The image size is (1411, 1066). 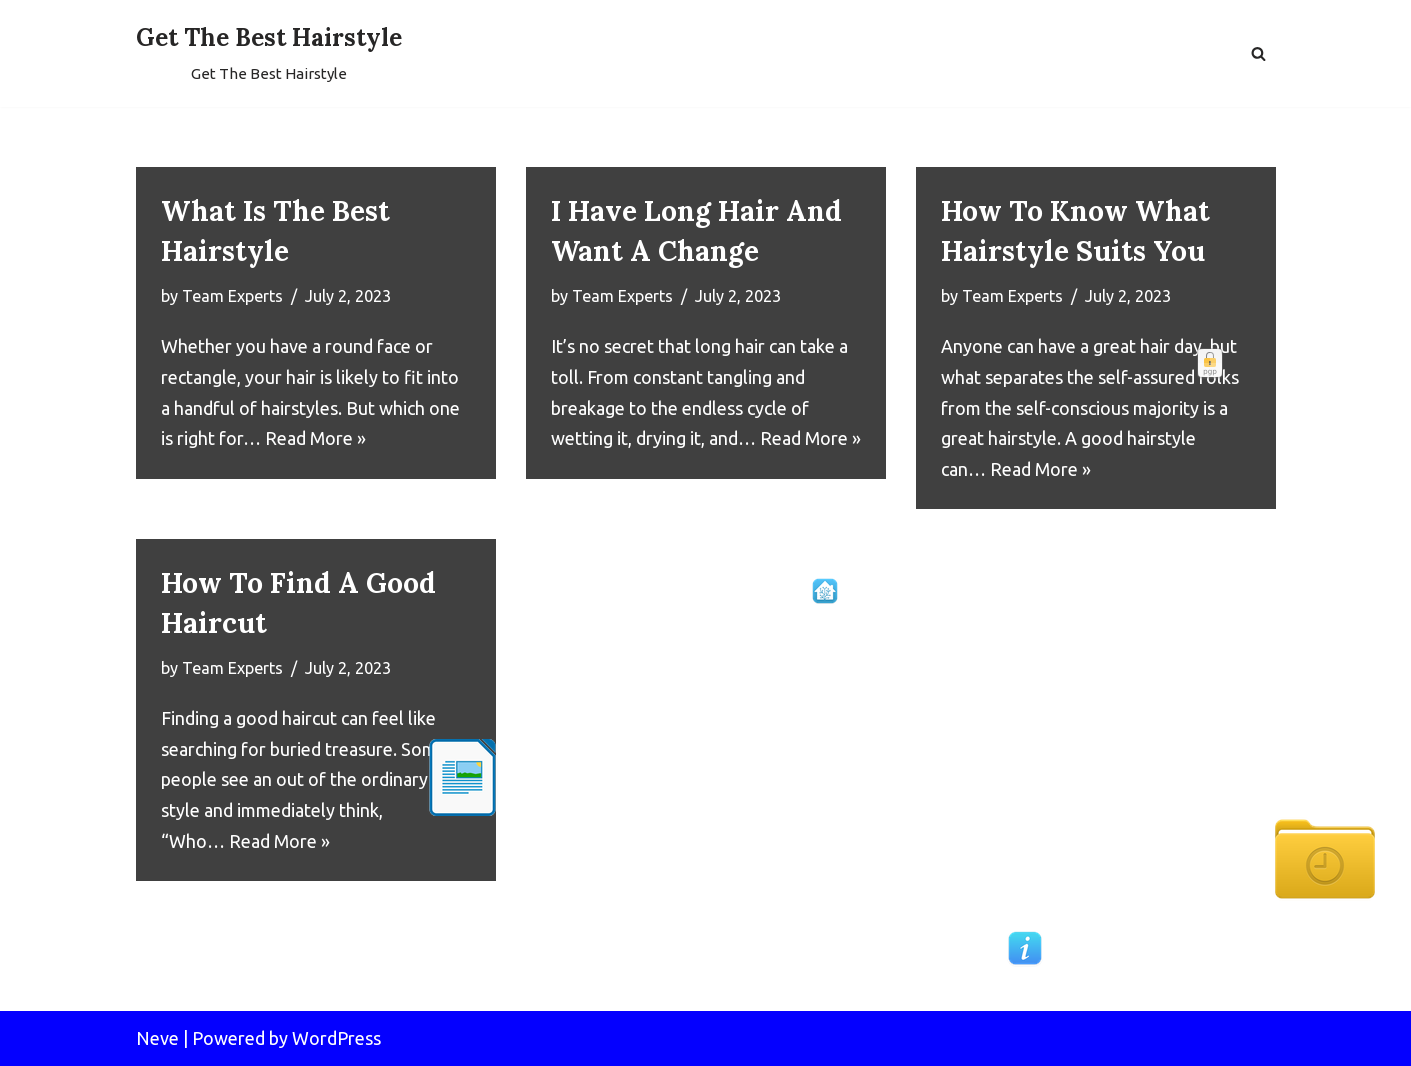 What do you see at coordinates (1025, 949) in the screenshot?
I see `view more information or details` at bounding box center [1025, 949].